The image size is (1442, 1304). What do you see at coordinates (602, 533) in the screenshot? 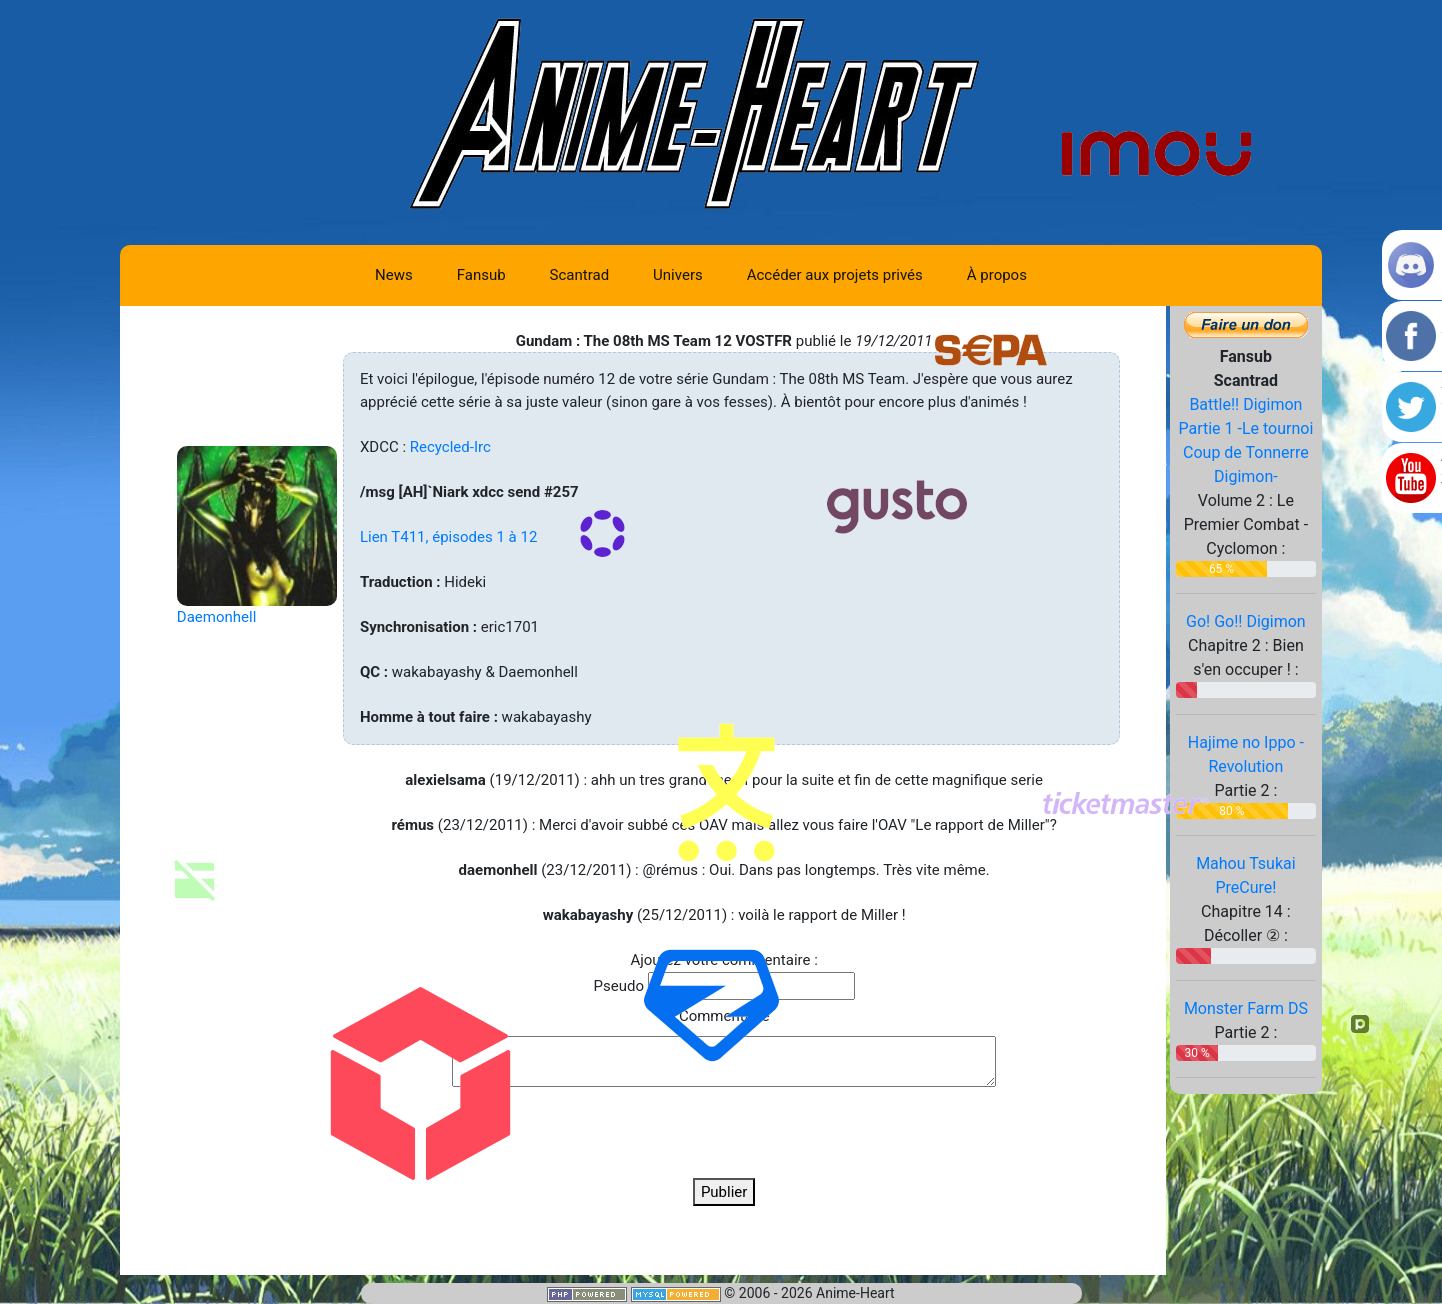
I see `polkadot cryptocurrency or blockchain platform logo` at bounding box center [602, 533].